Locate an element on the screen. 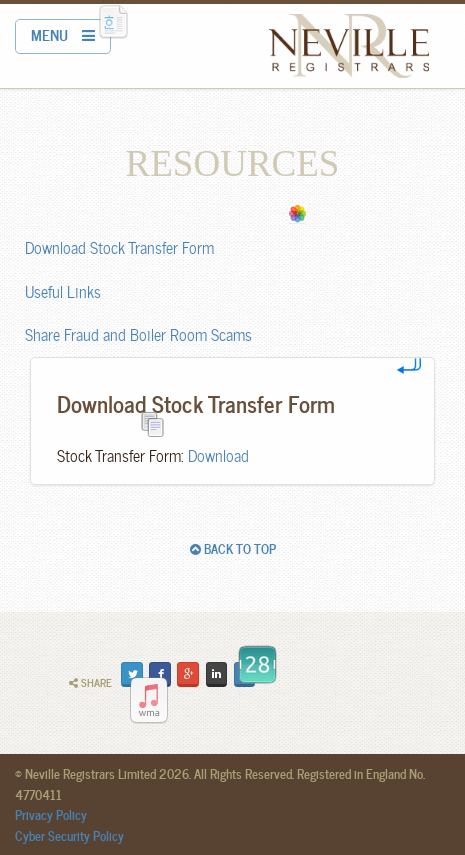  reply to all recipients of an email is located at coordinates (408, 364).